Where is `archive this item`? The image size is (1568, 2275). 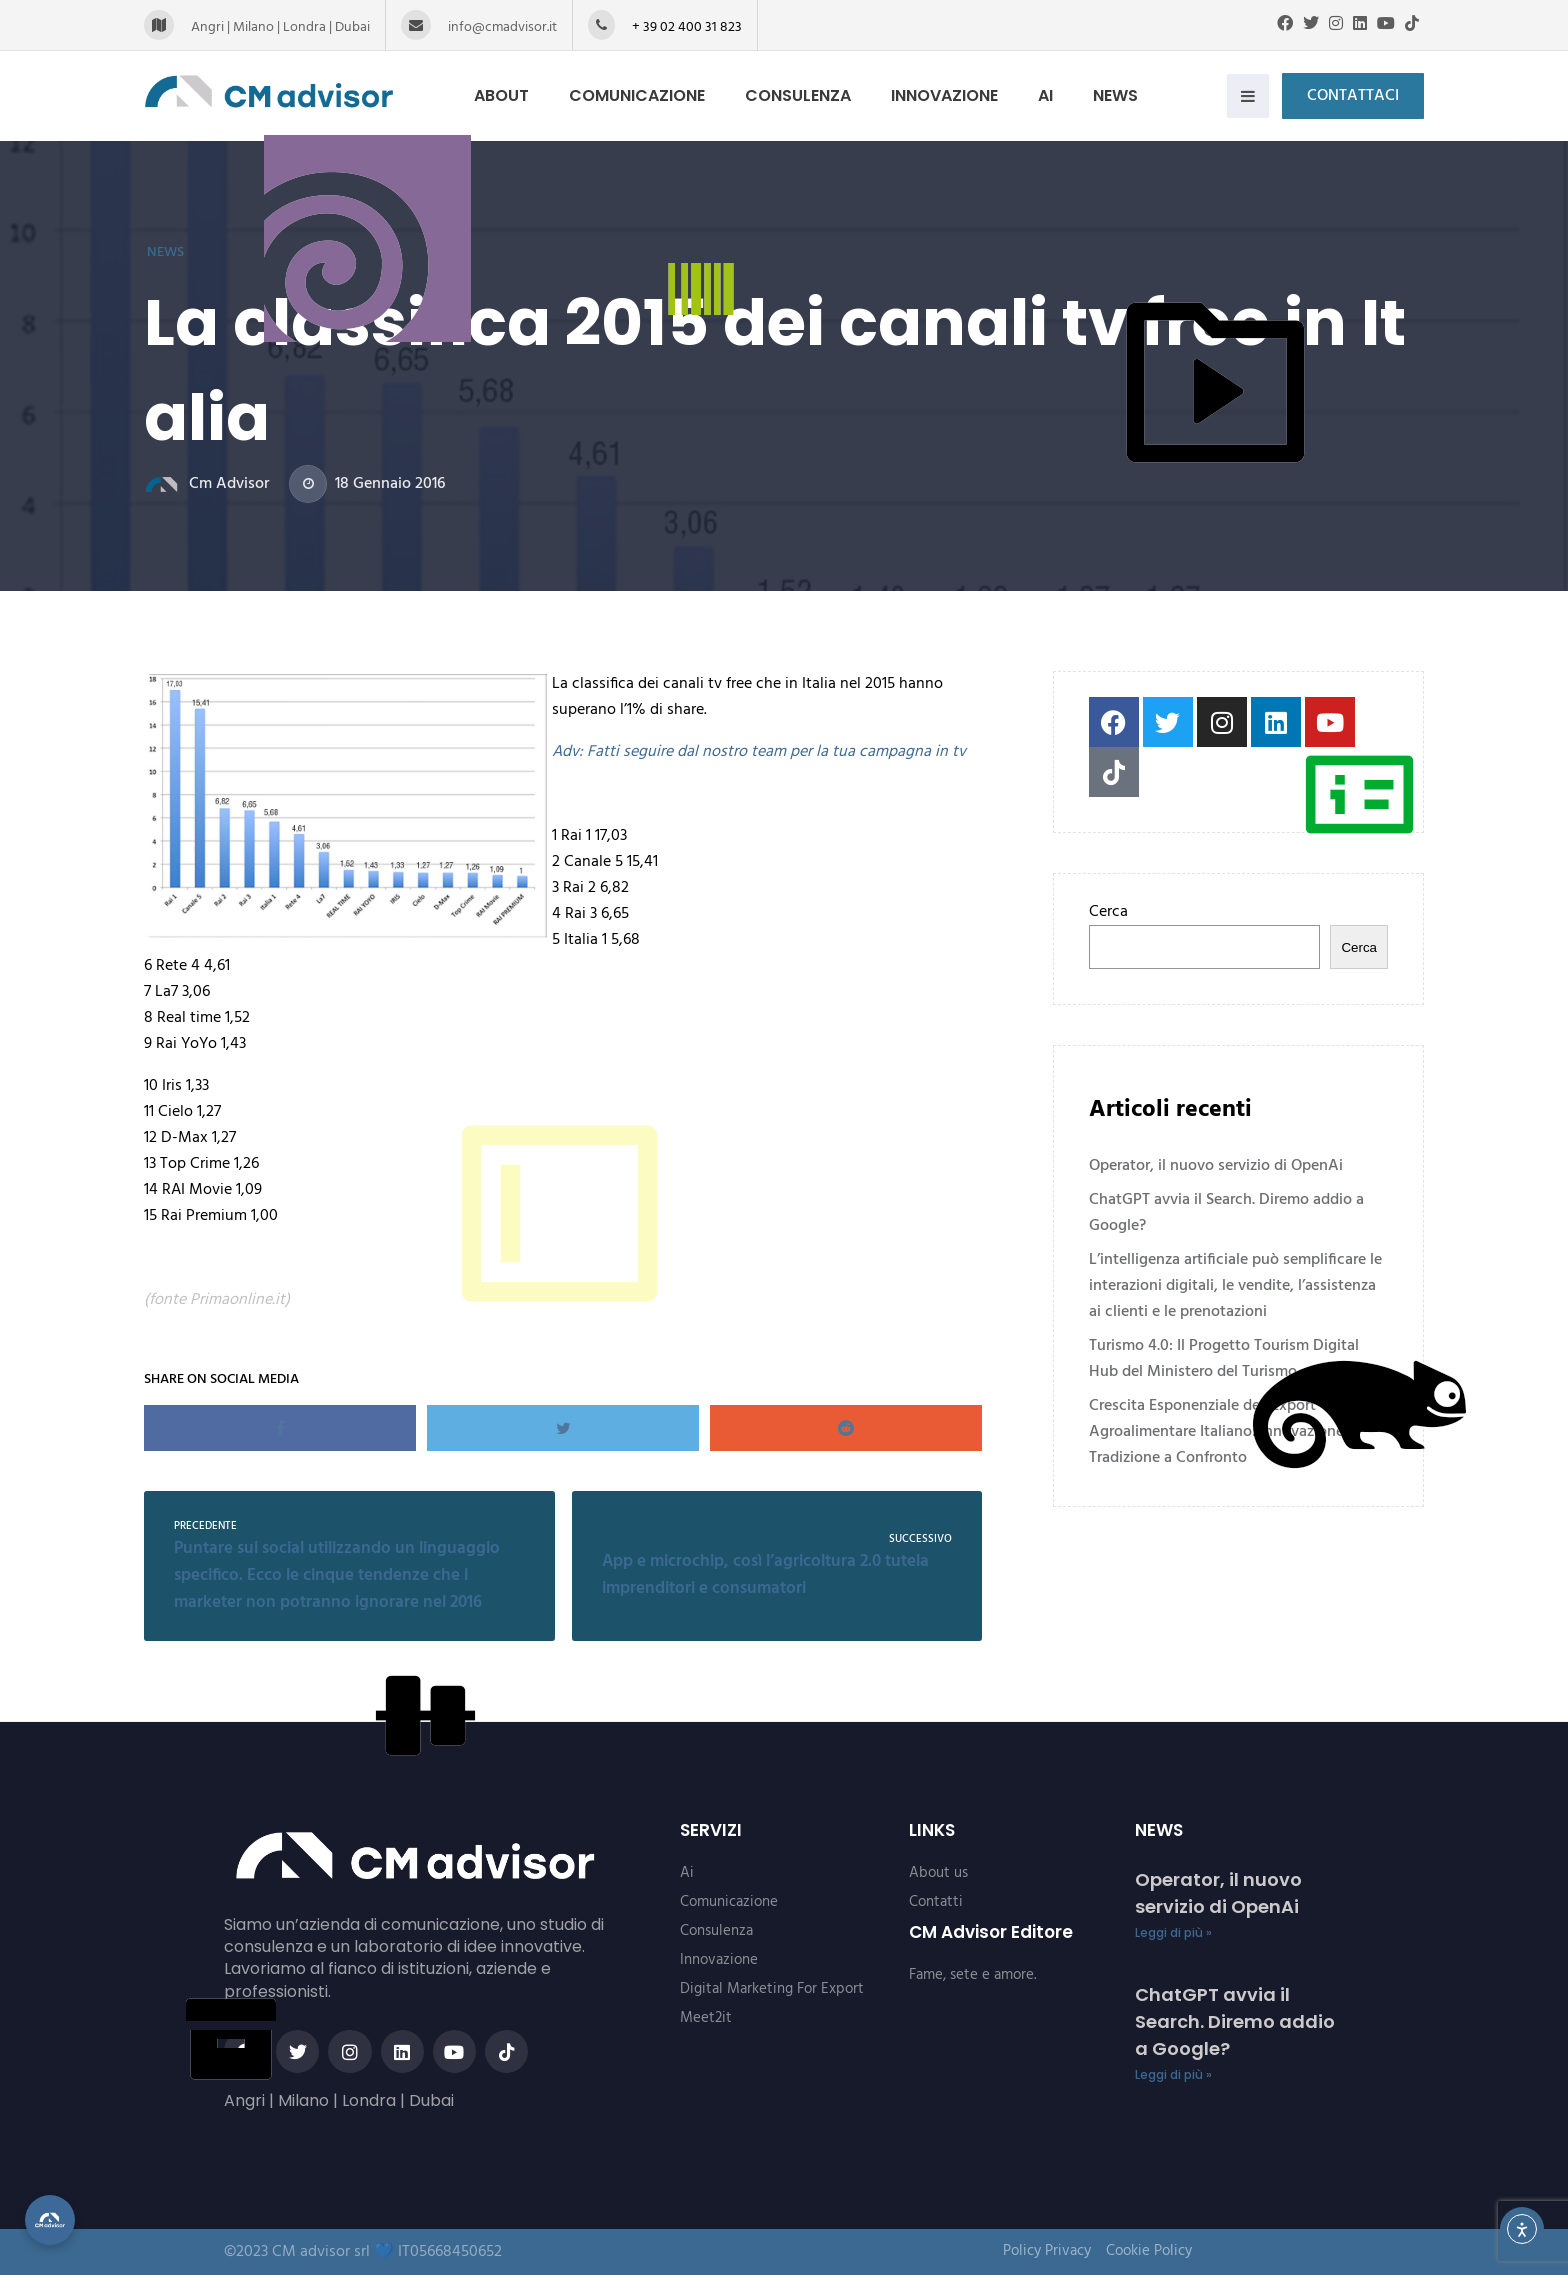
archive this item is located at coordinates (231, 2039).